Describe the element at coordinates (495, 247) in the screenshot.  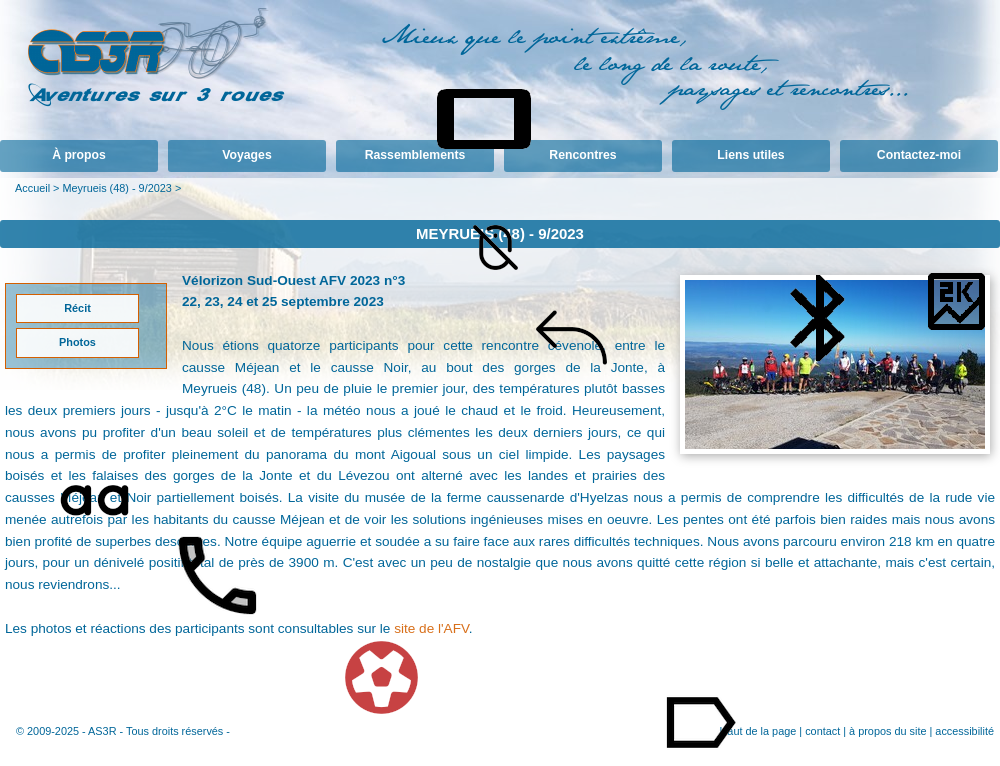
I see `mouse input disabled` at that location.